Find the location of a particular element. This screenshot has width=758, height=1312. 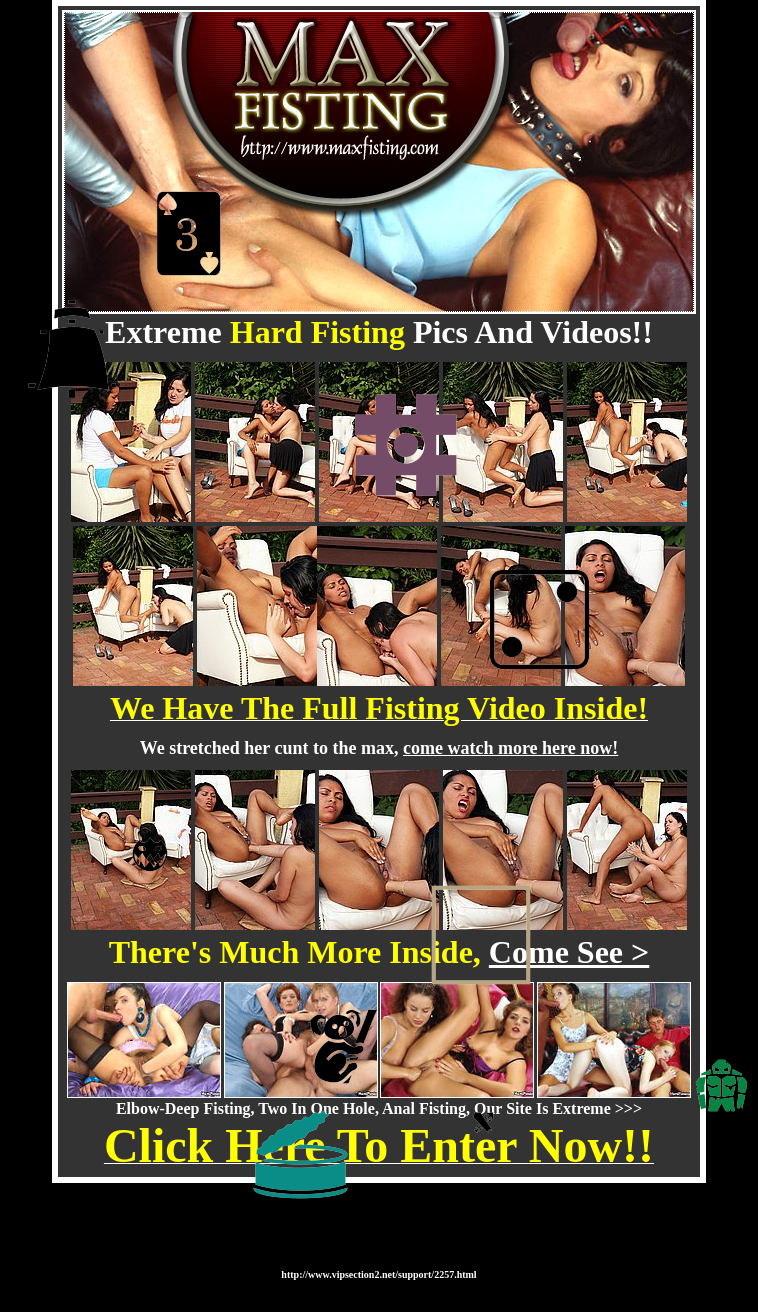

opened canned food item is located at coordinates (300, 1154).